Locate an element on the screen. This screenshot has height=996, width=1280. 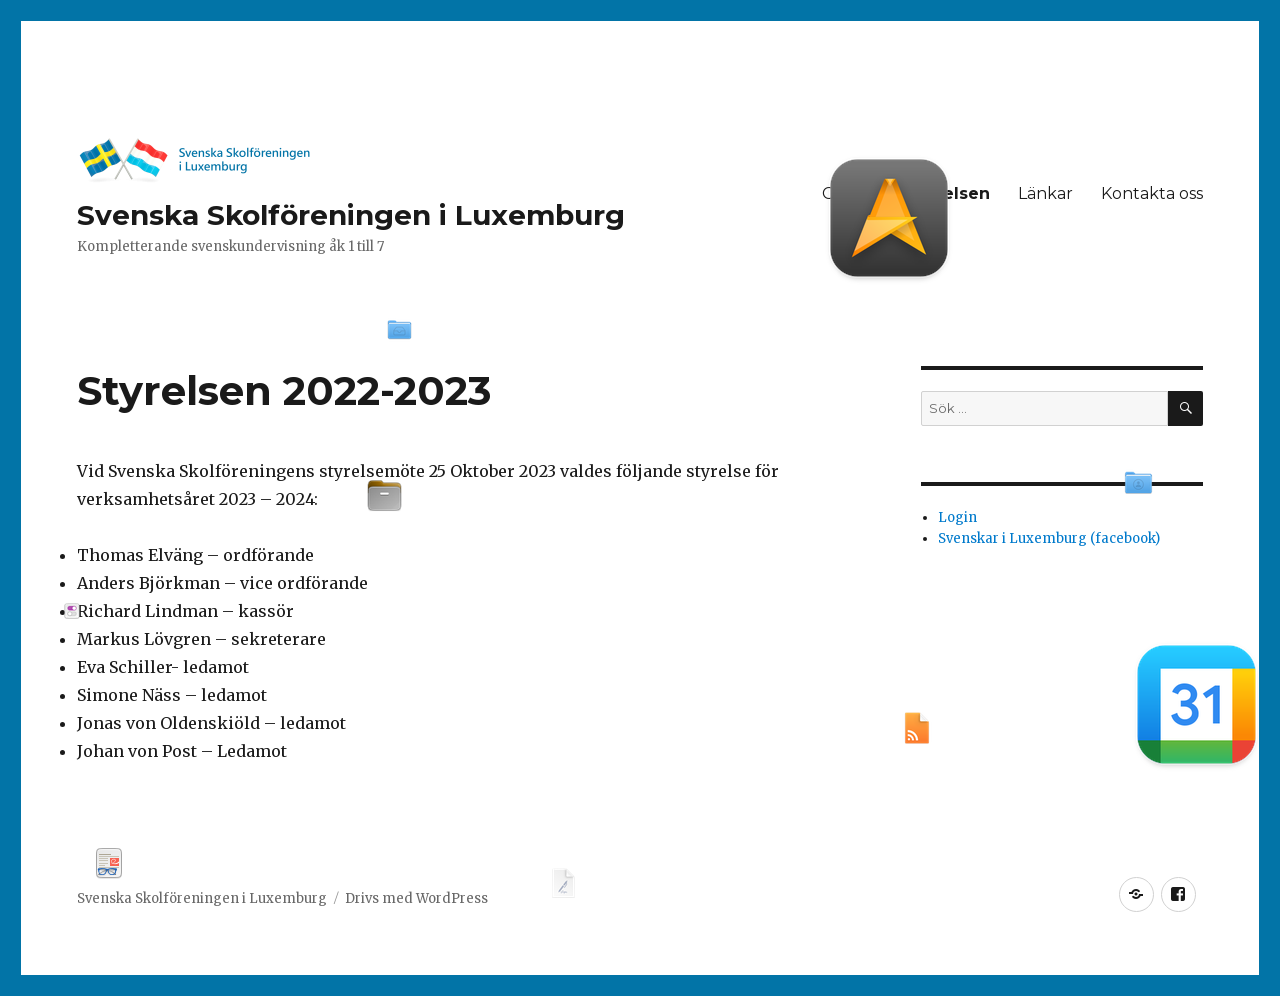
open office documents folder is located at coordinates (399, 329).